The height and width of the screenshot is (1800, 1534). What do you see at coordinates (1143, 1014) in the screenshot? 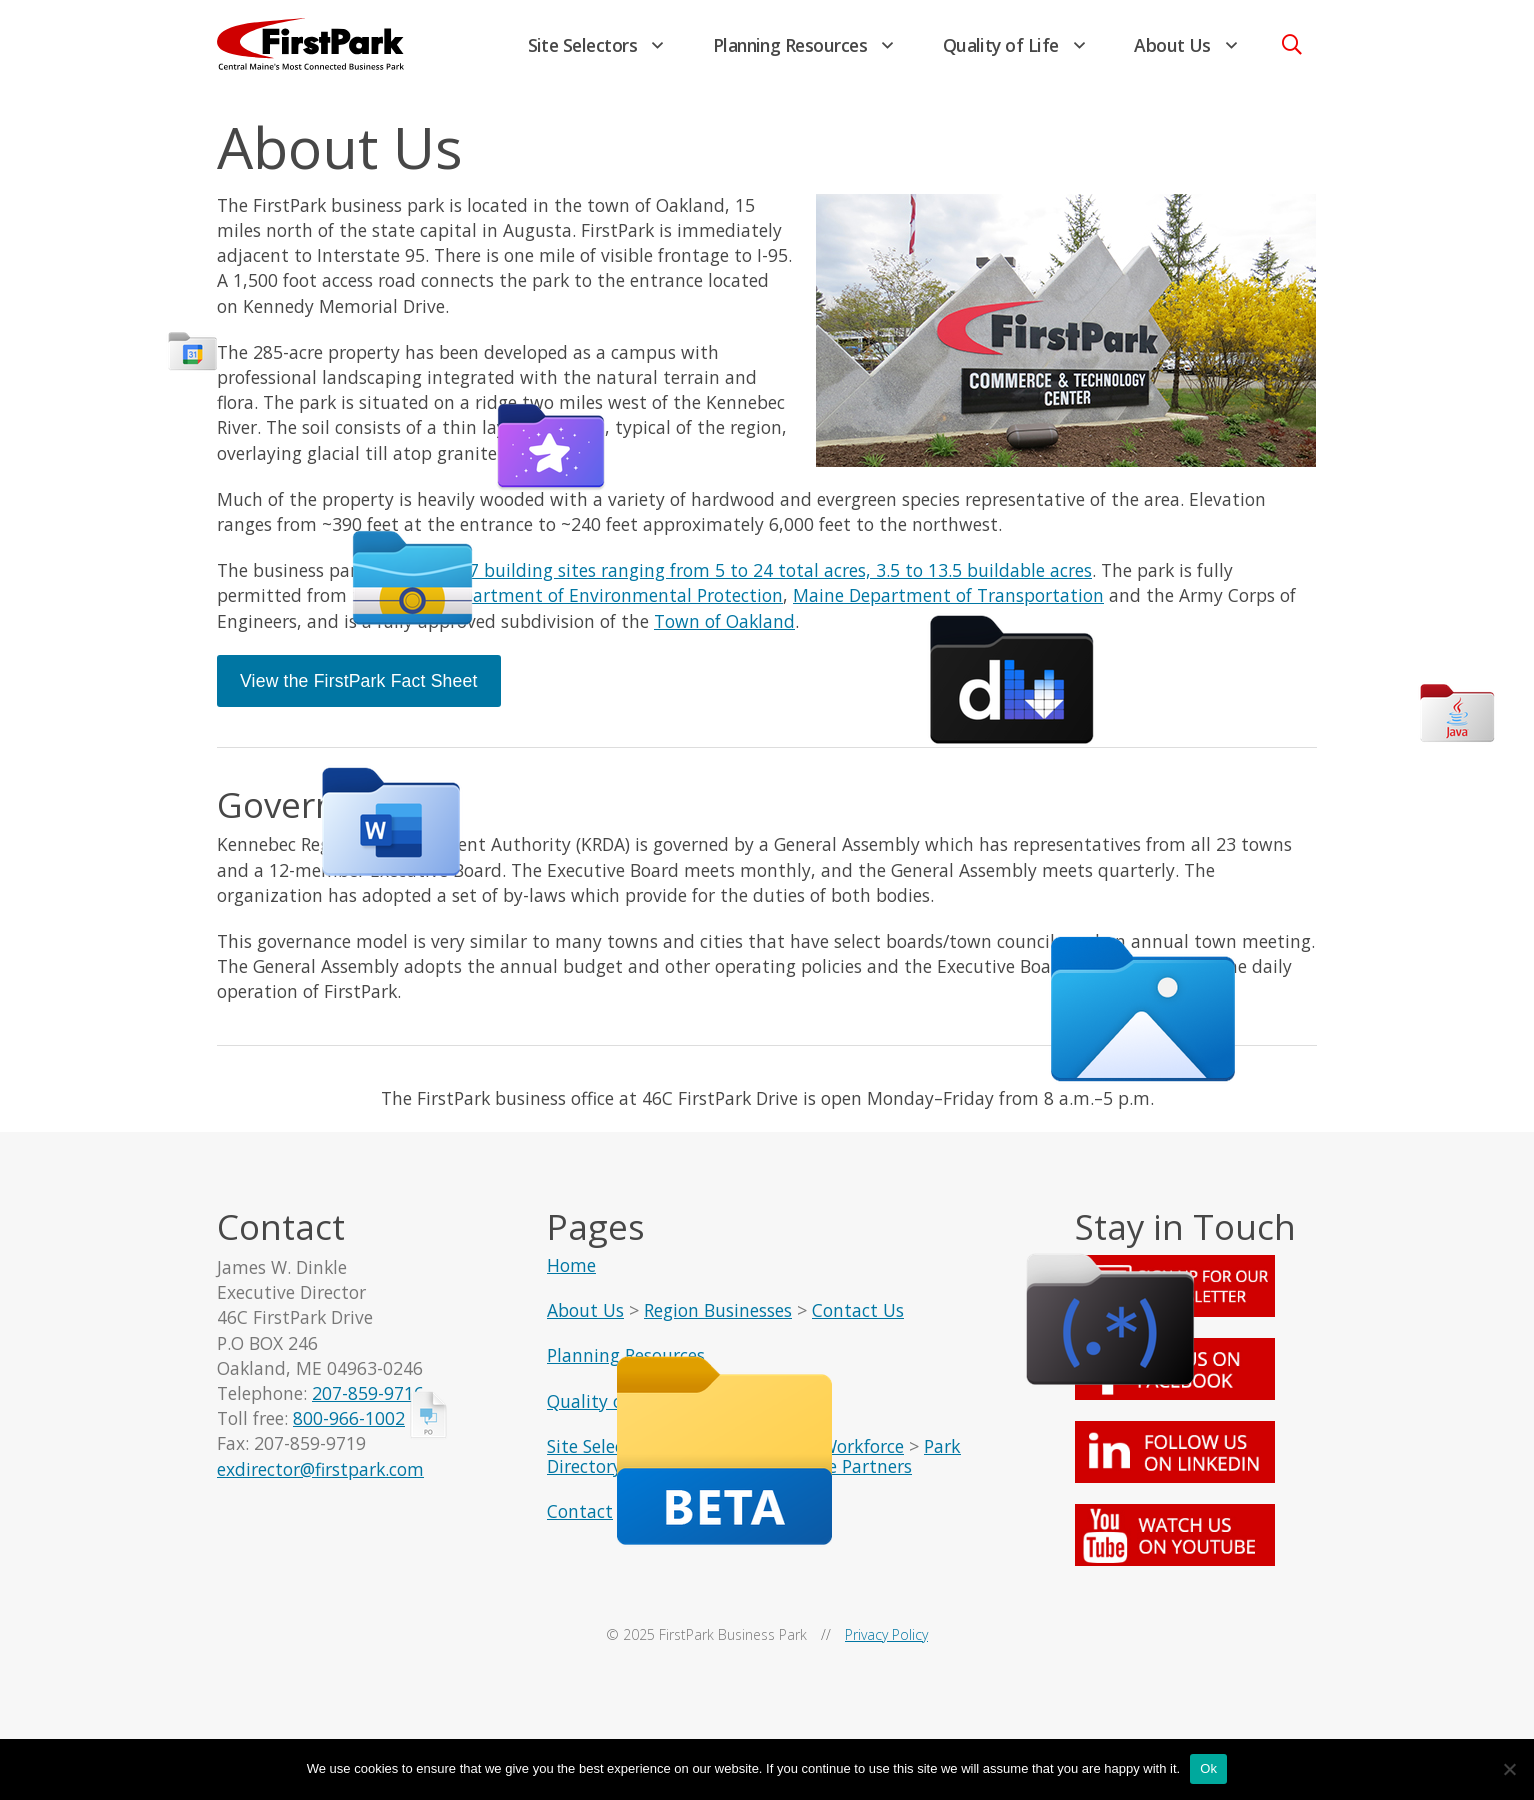
I see `open pictures folder` at bounding box center [1143, 1014].